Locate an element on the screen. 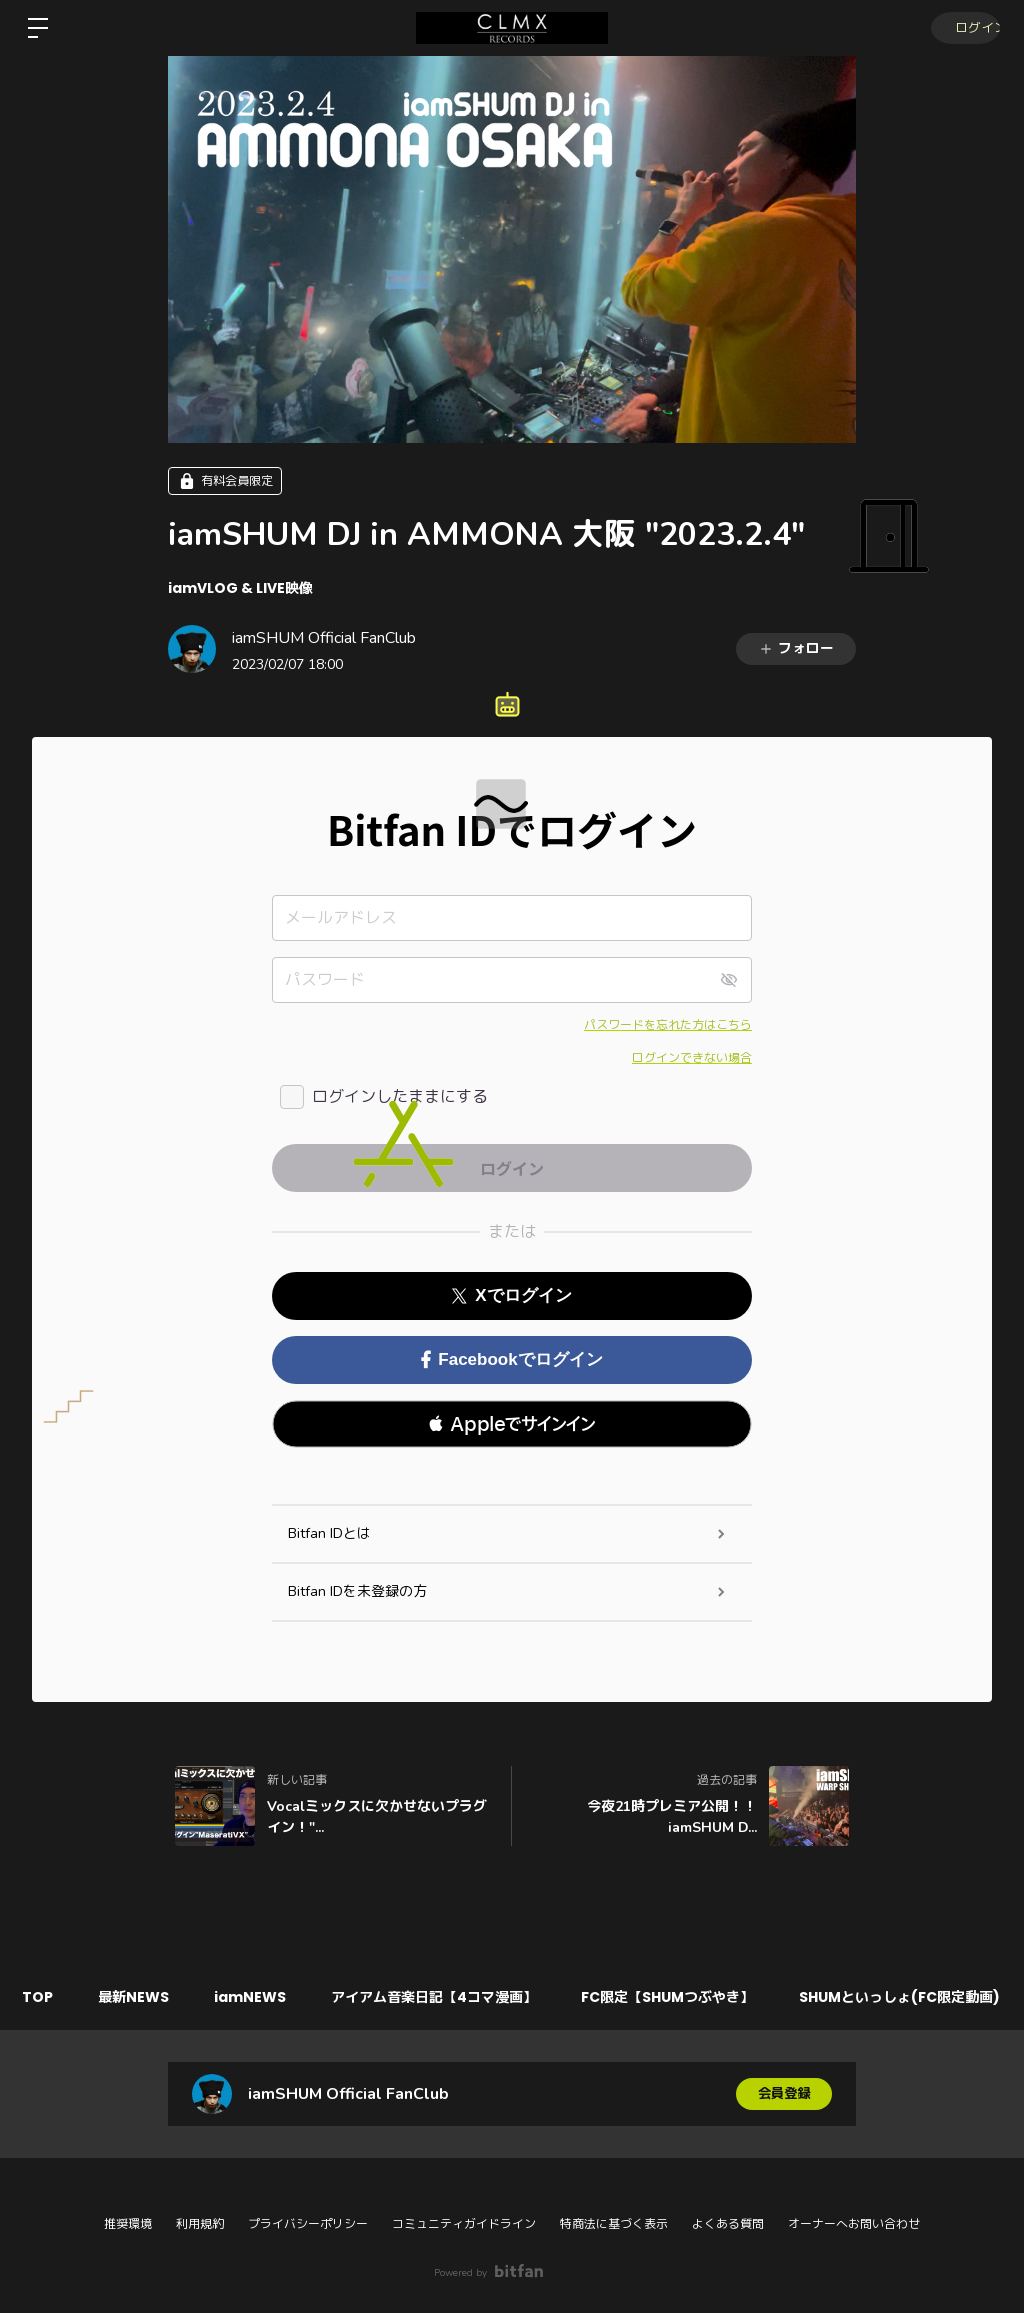 This screenshot has height=2313, width=1024. view step-by-step instructions or progress is located at coordinates (68, 1406).